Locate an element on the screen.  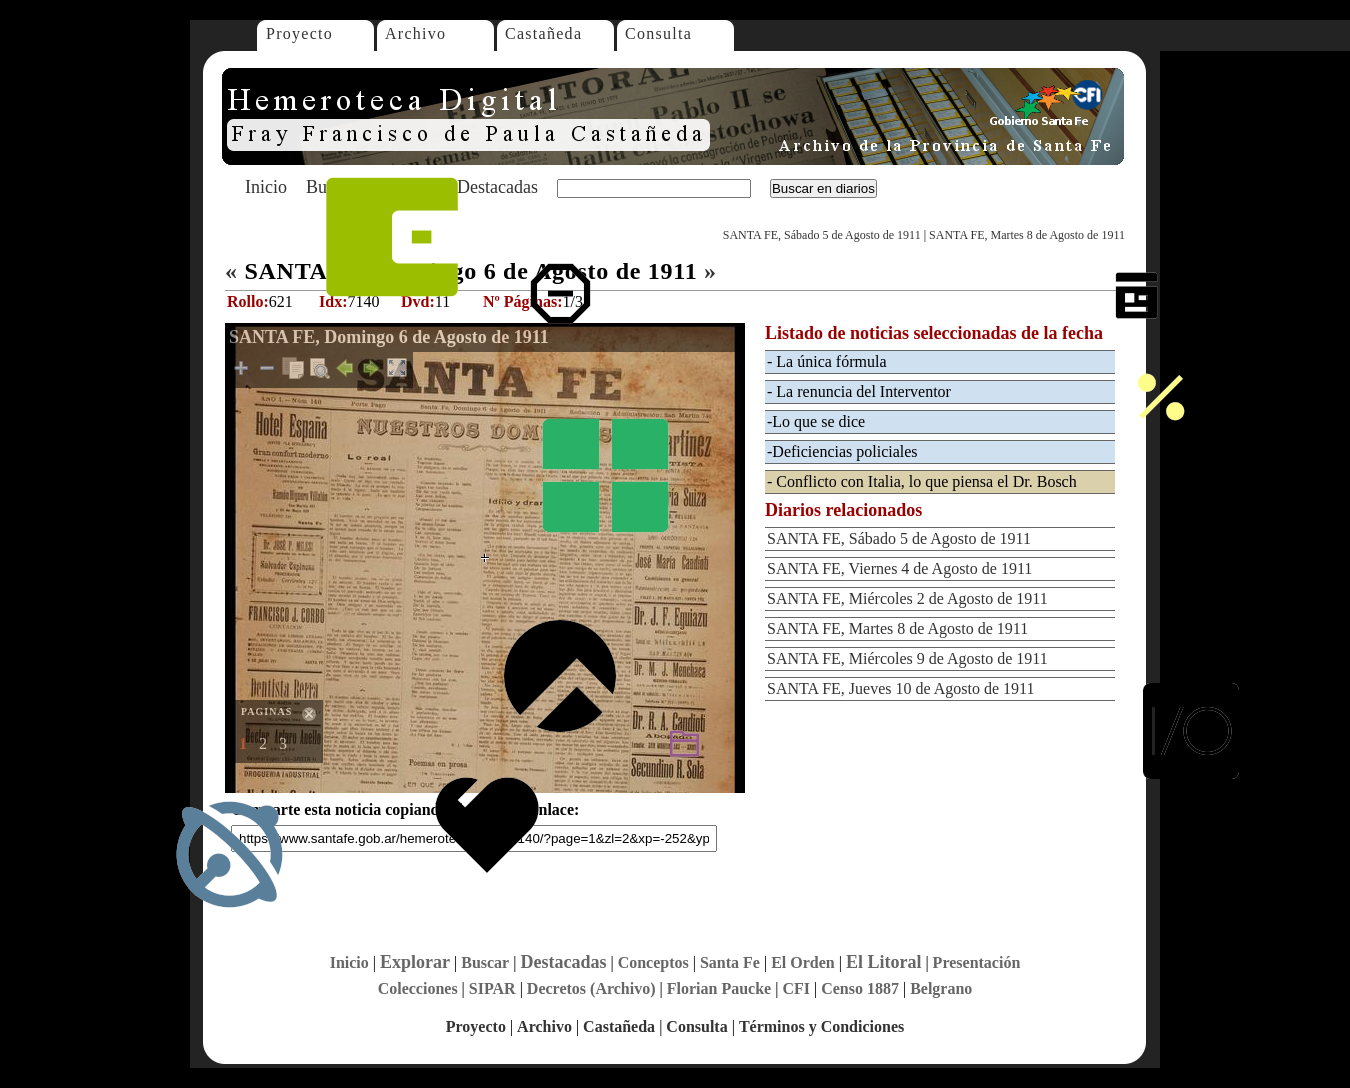
open Apple Pages document is located at coordinates (1136, 295).